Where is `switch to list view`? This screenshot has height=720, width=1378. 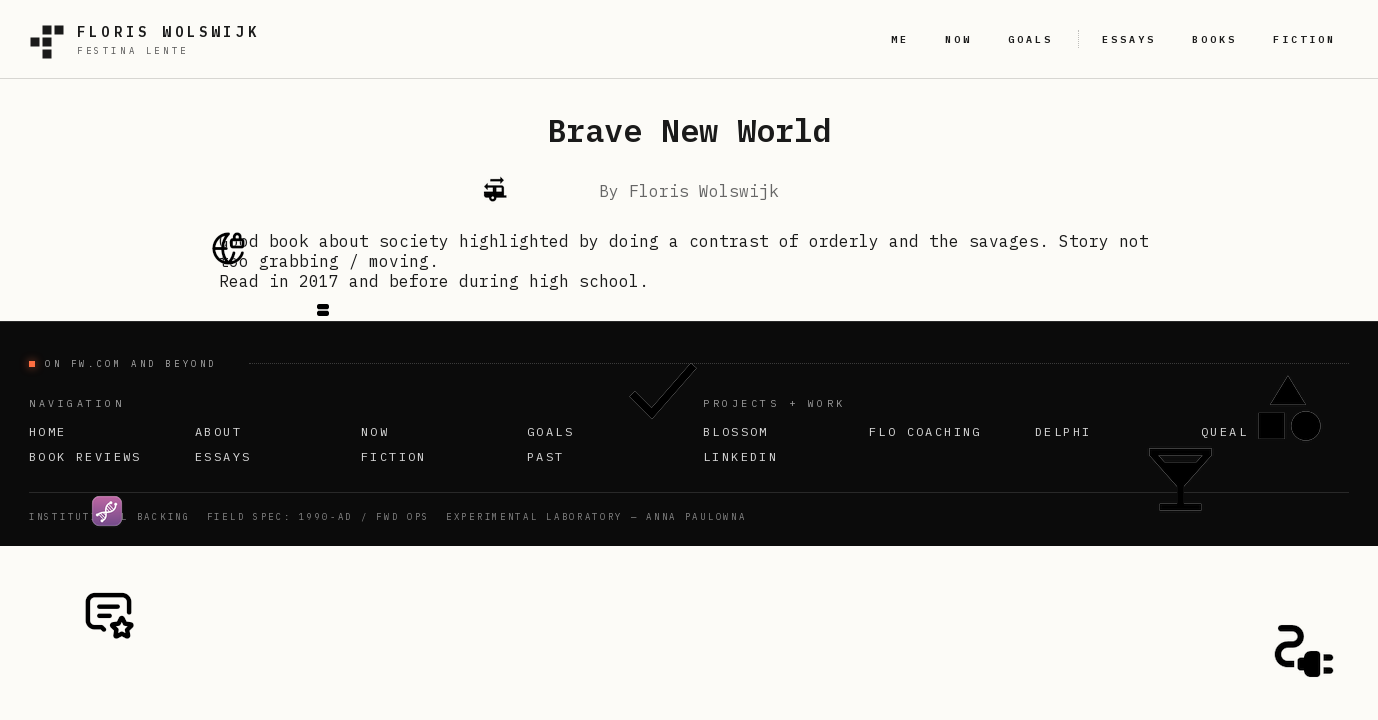
switch to list view is located at coordinates (323, 310).